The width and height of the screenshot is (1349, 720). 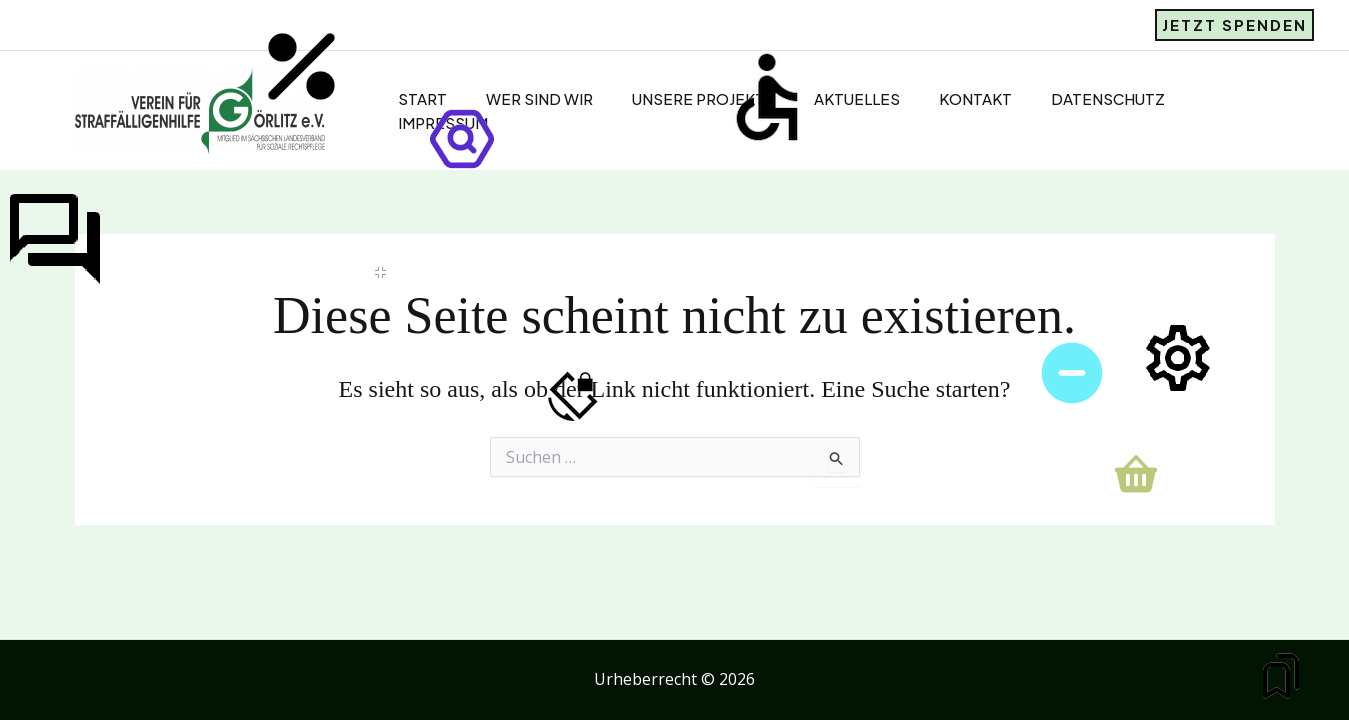 What do you see at coordinates (573, 395) in the screenshot?
I see `lock screen rotation to current orientation` at bounding box center [573, 395].